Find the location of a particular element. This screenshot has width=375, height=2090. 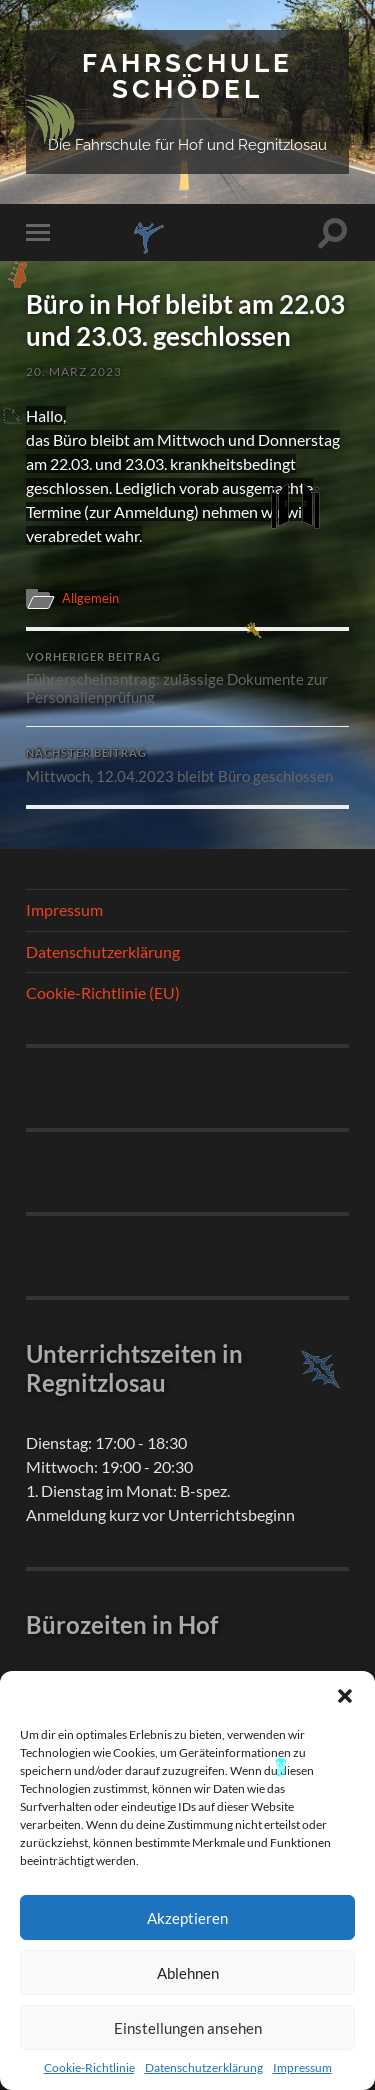

indicates a wound or injury status effect is located at coordinates (49, 119).